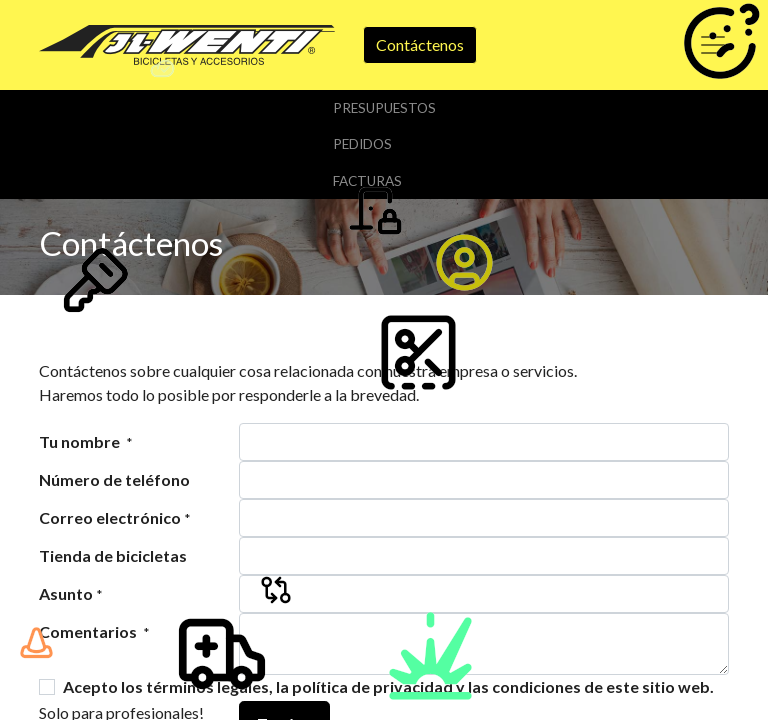 Image resolution: width=768 pixels, height=720 pixels. I want to click on open VLC media player, so click(36, 643).